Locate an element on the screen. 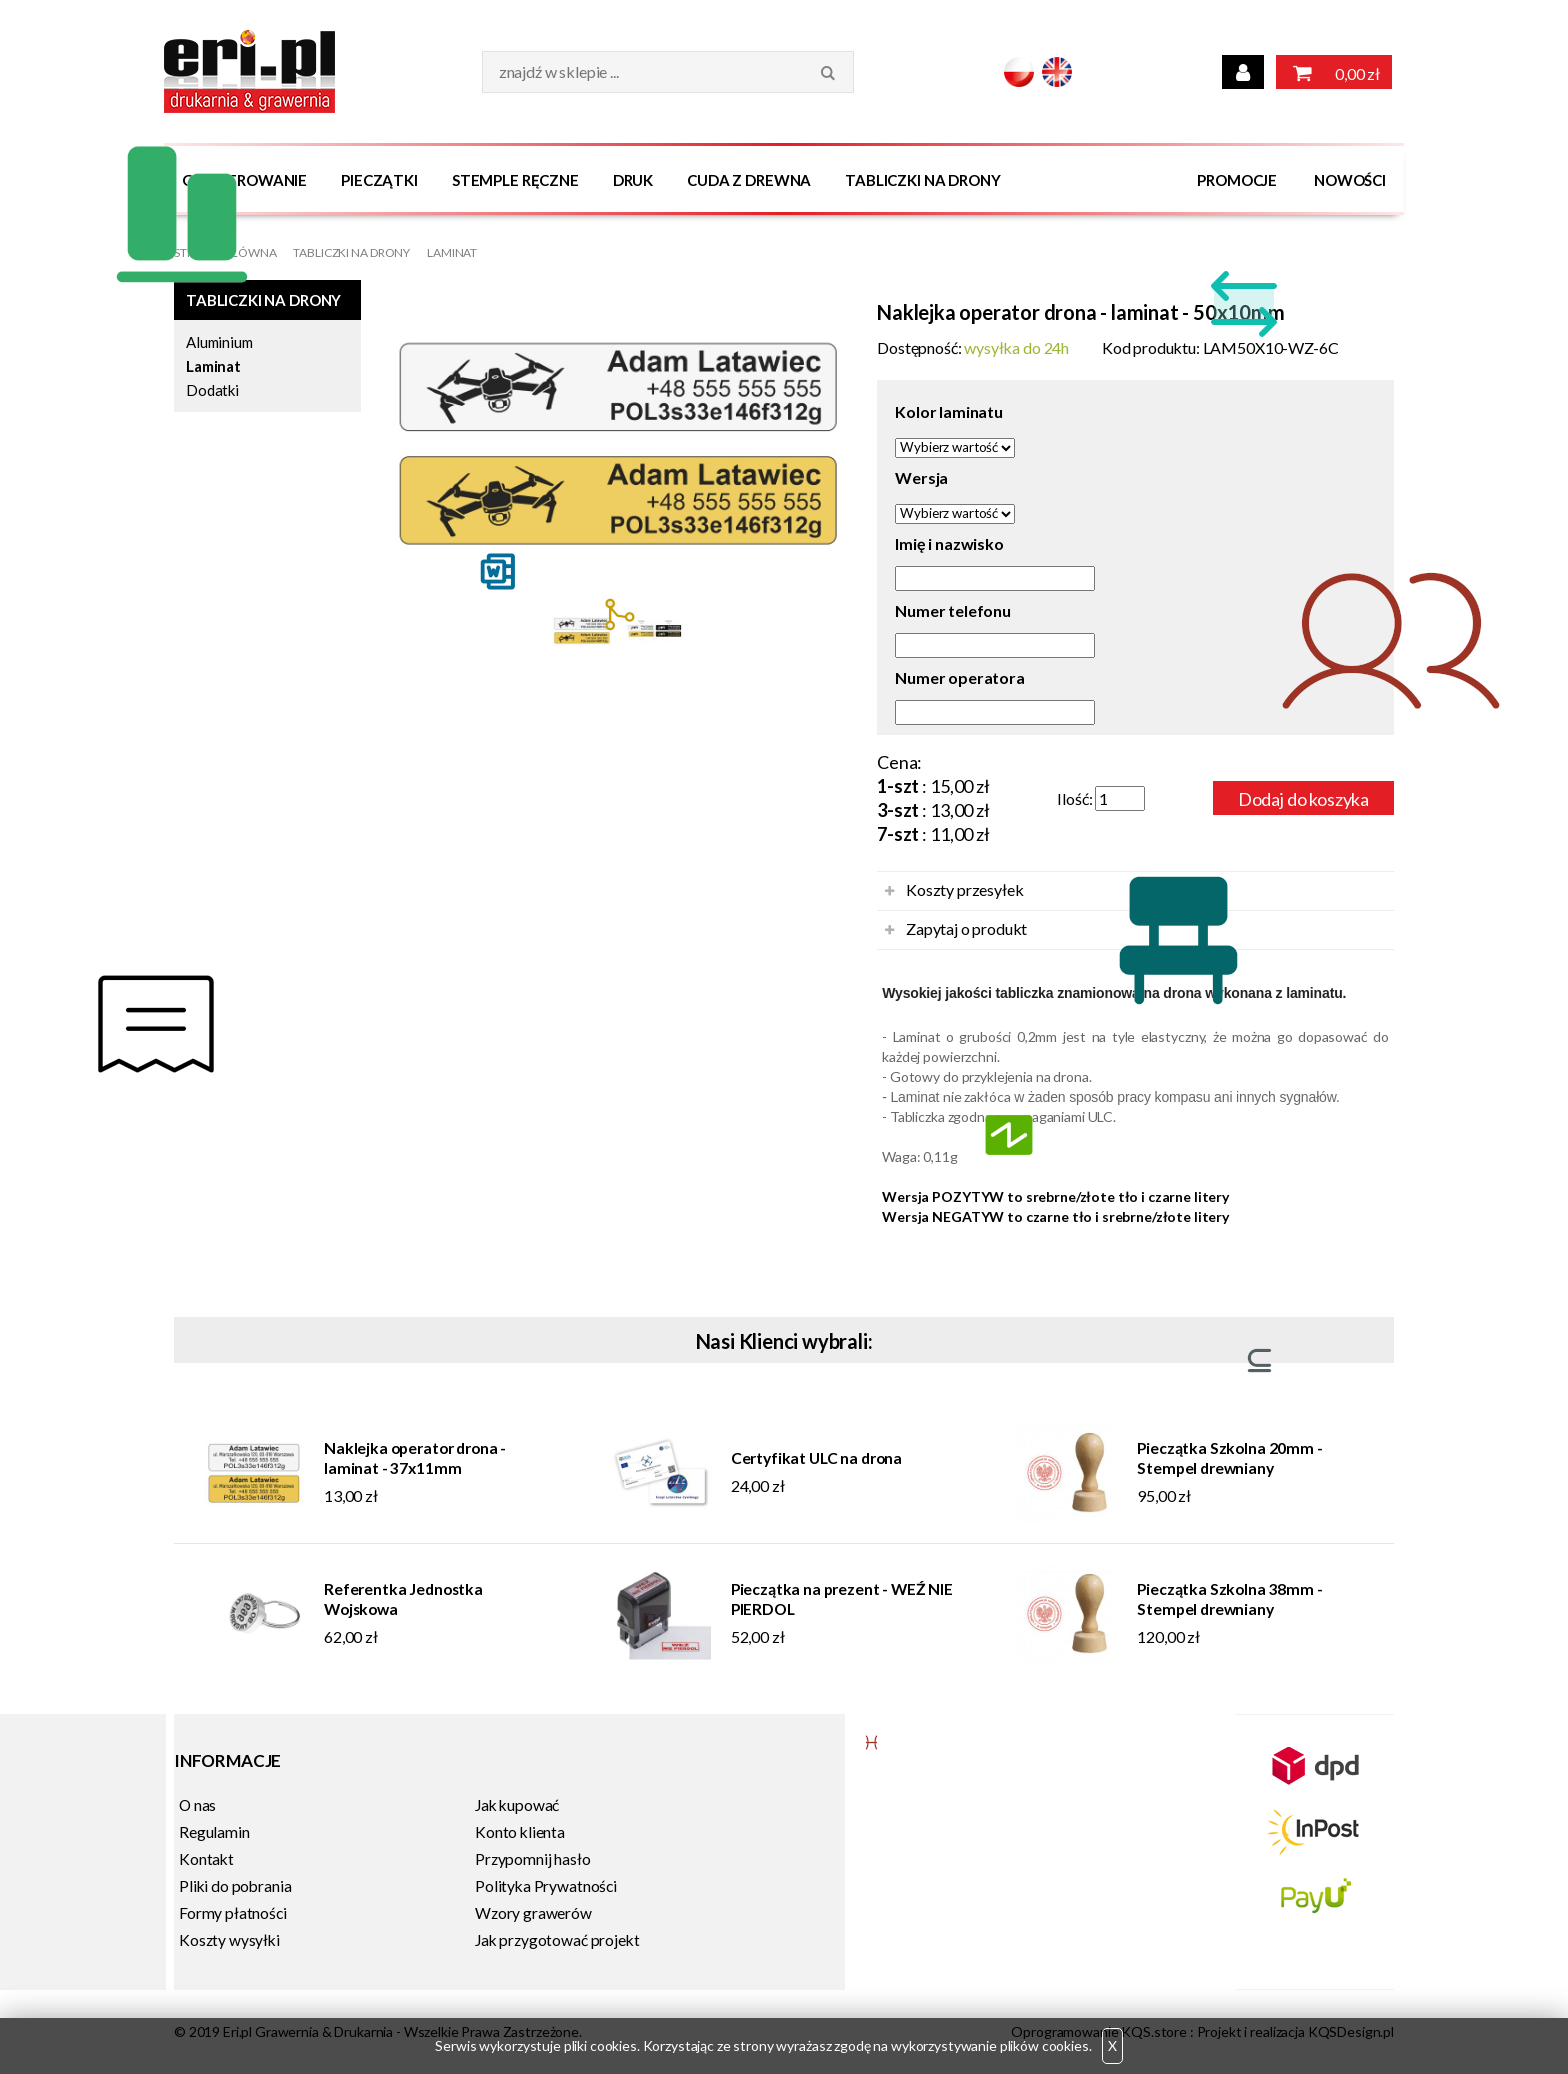 The height and width of the screenshot is (2074, 1568). select sawtooth waveform in audio synthesizer is located at coordinates (1009, 1135).